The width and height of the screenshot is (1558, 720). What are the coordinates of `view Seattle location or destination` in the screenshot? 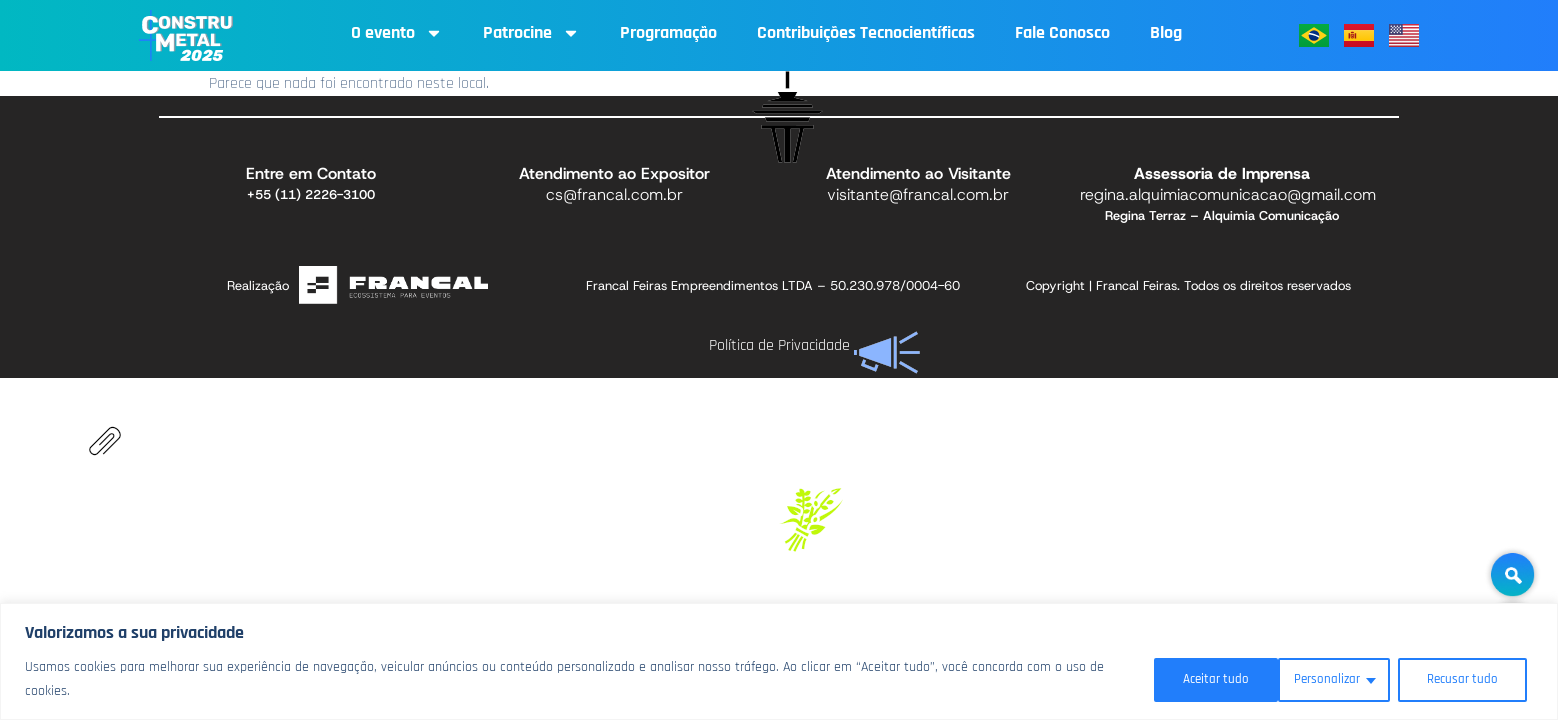 It's located at (787, 115).